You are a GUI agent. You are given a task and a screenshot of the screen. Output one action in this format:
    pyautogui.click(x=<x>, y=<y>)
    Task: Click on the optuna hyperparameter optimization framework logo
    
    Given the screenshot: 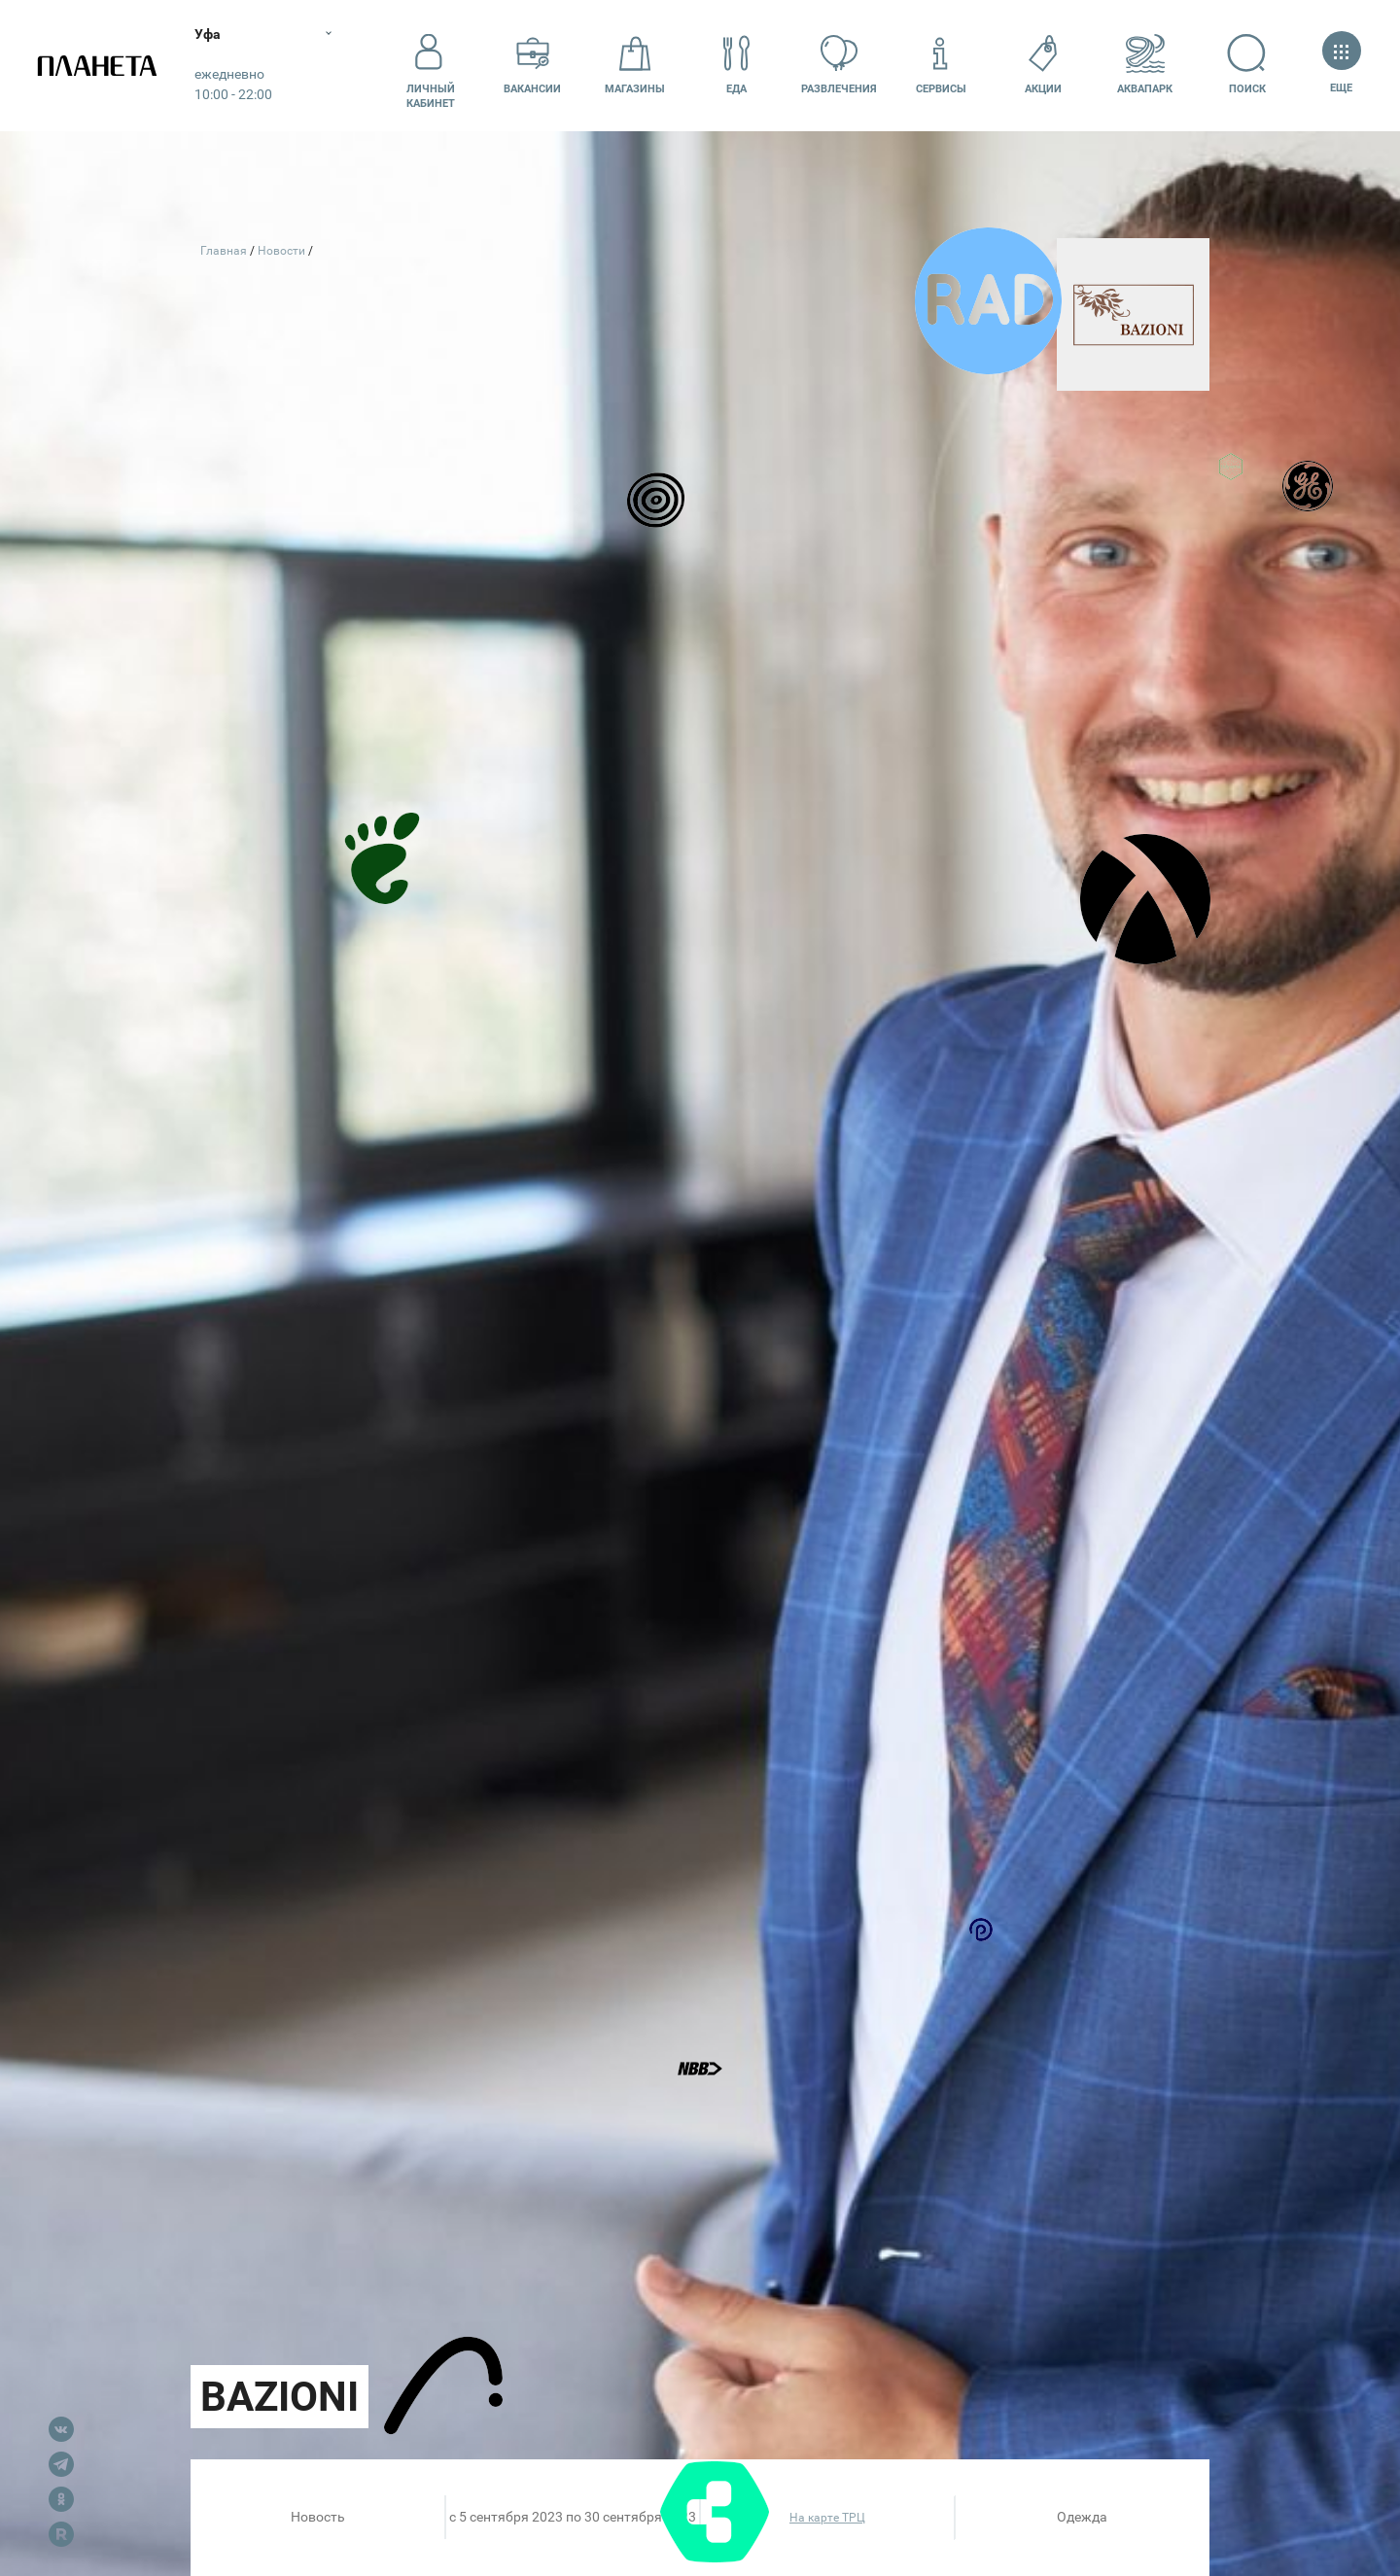 What is the action you would take?
    pyautogui.click(x=655, y=500)
    